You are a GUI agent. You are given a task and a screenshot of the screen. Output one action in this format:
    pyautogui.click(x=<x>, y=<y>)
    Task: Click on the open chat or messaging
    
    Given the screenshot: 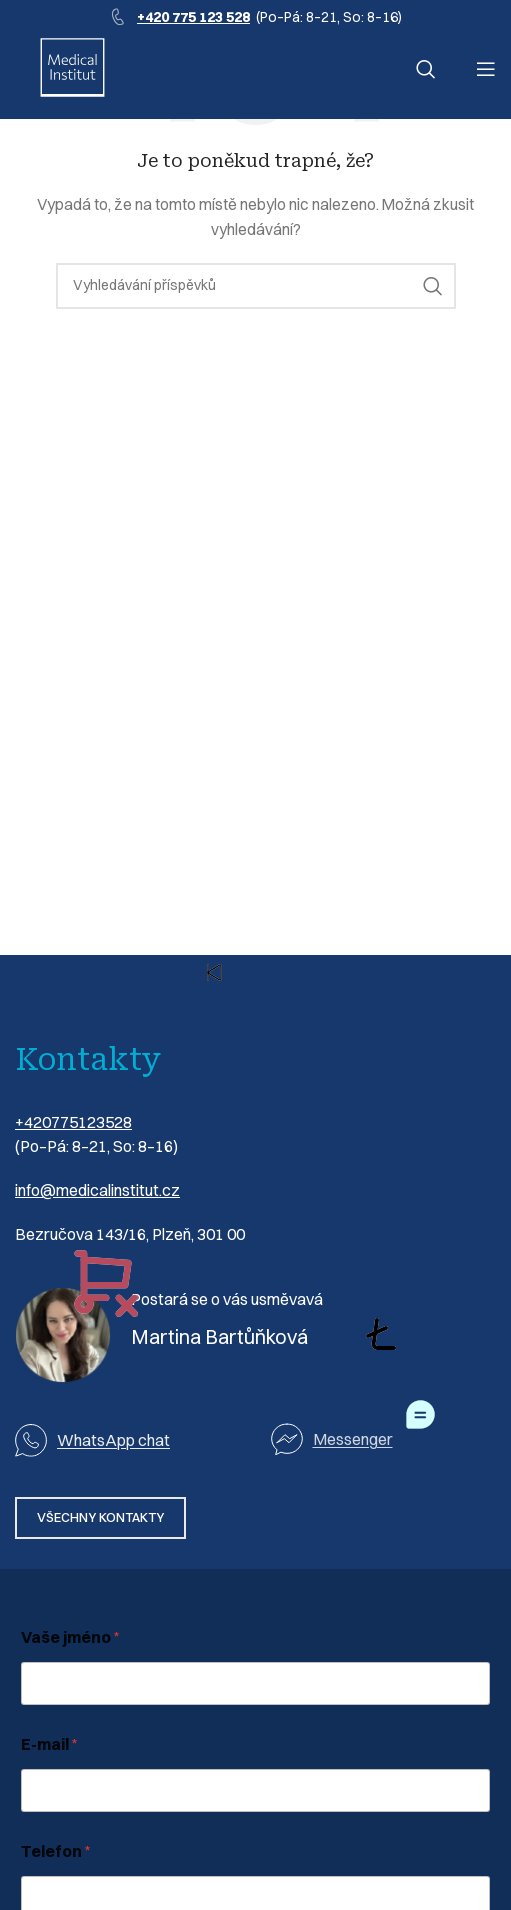 What is the action you would take?
    pyautogui.click(x=420, y=1415)
    